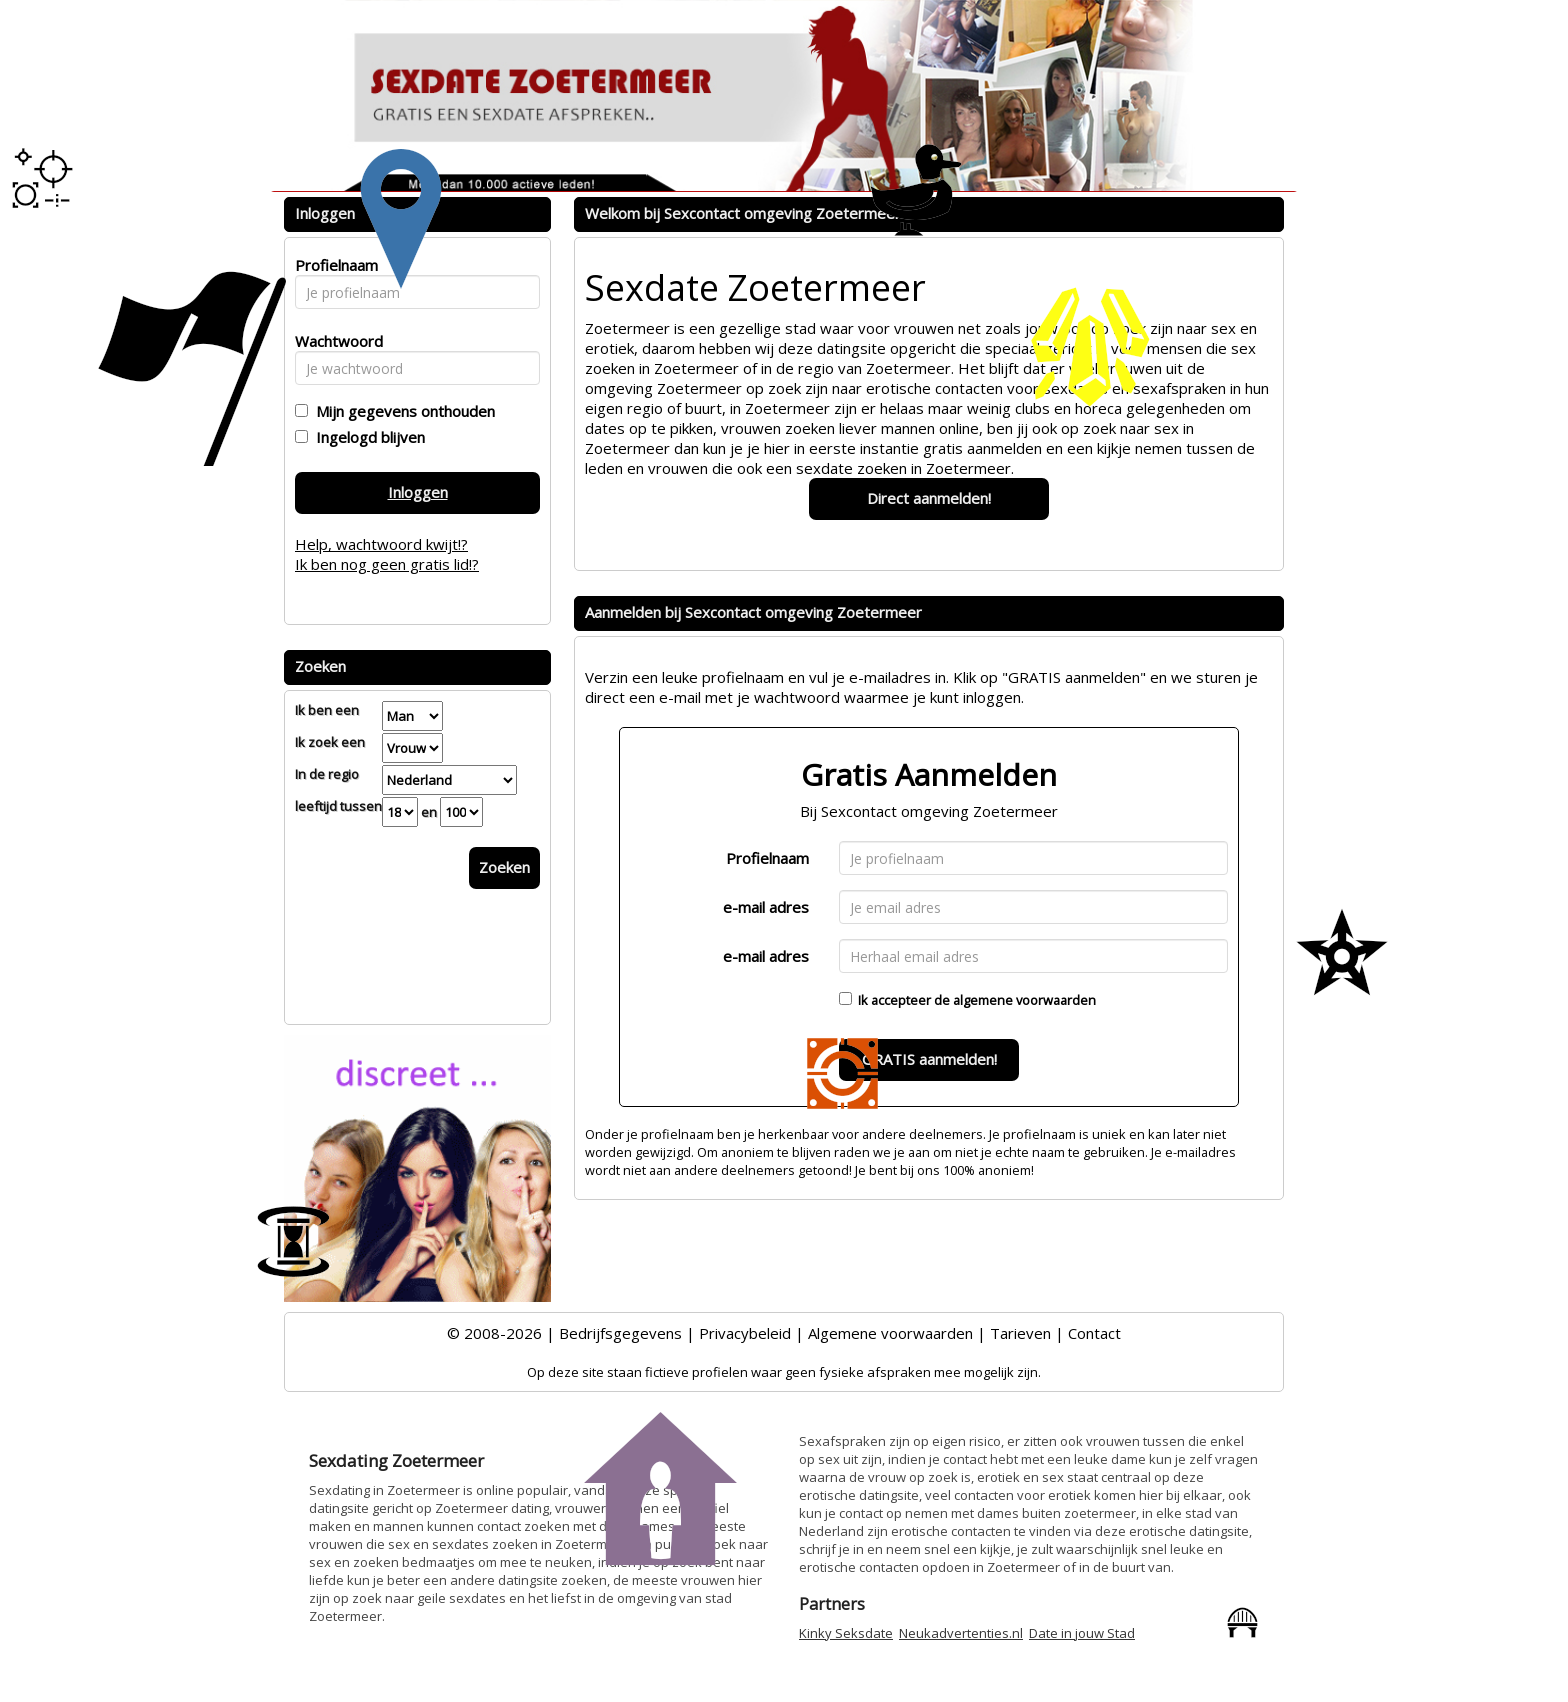 This screenshot has width=1568, height=1702. I want to click on center or focus on a target, so click(842, 1073).